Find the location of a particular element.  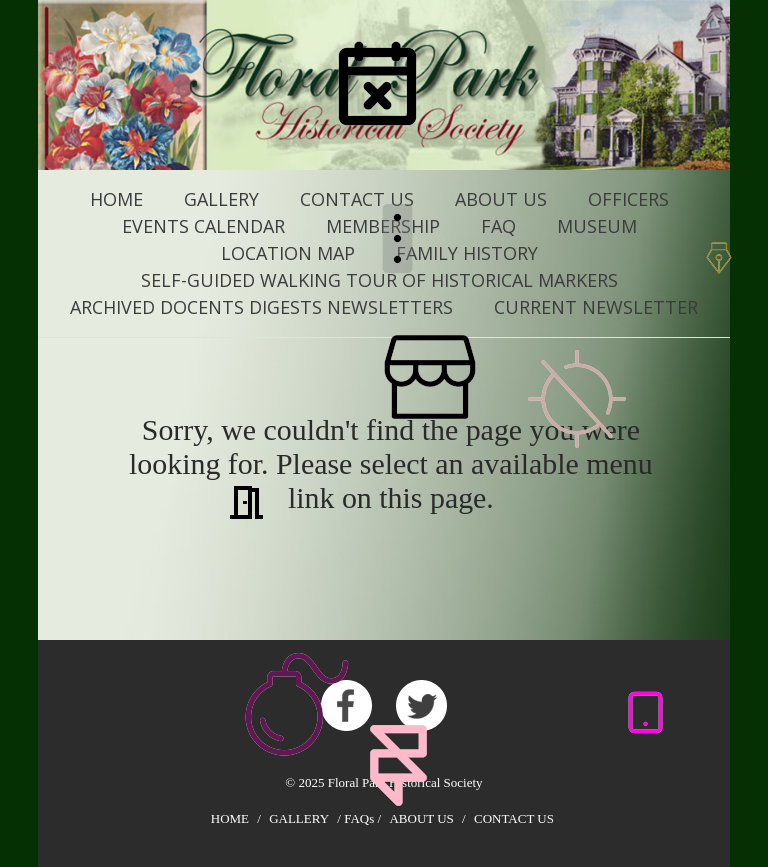

location services disabled is located at coordinates (577, 399).